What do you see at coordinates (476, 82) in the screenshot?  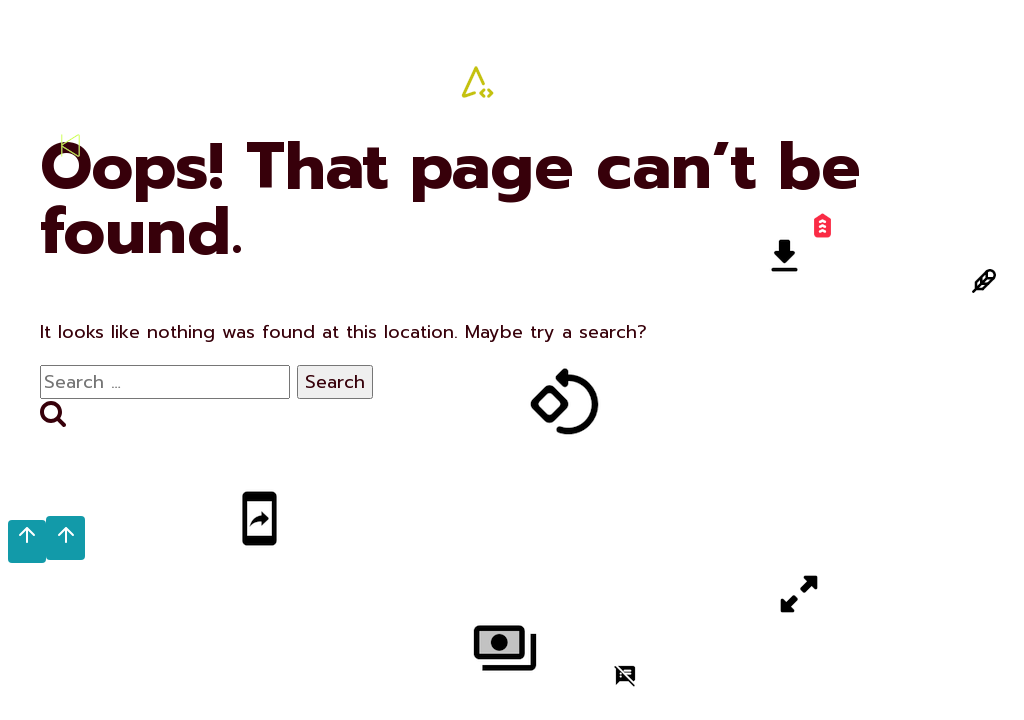 I see `access navigation code or routing scripts` at bounding box center [476, 82].